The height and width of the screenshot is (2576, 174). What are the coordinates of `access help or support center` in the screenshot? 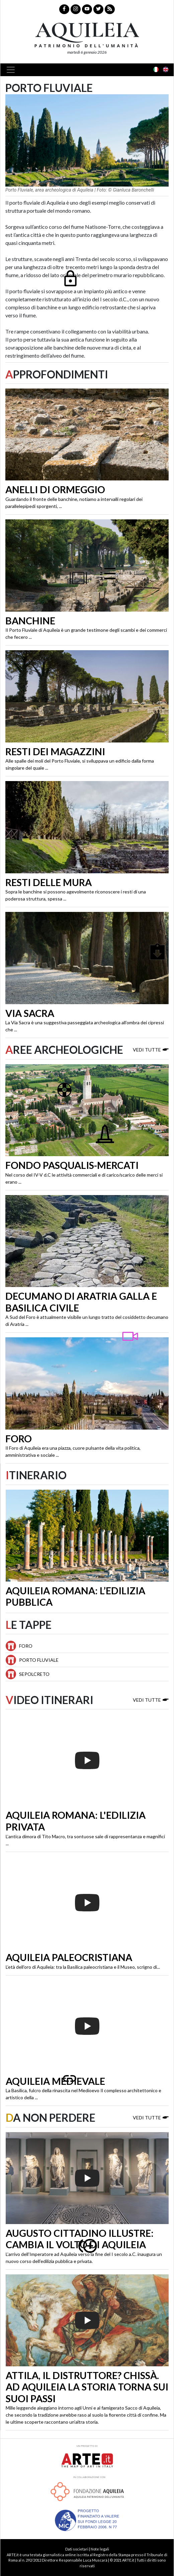 It's located at (64, 1090).